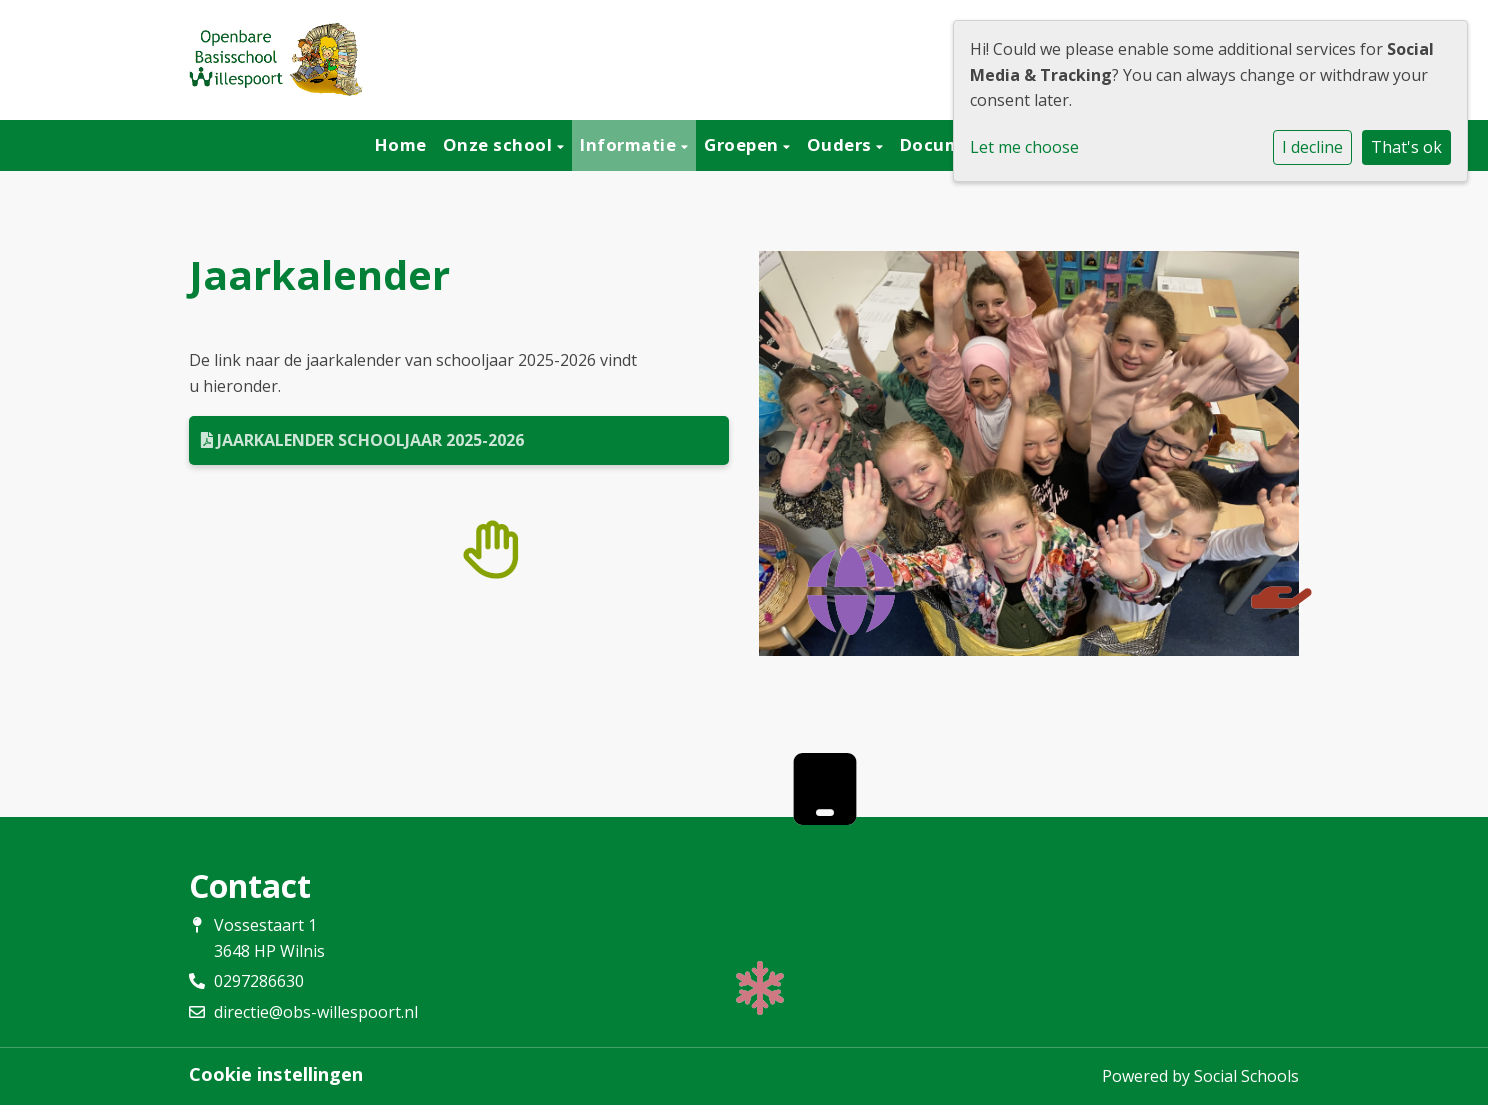 The width and height of the screenshot is (1488, 1105). What do you see at coordinates (851, 591) in the screenshot?
I see `access global or international settings` at bounding box center [851, 591].